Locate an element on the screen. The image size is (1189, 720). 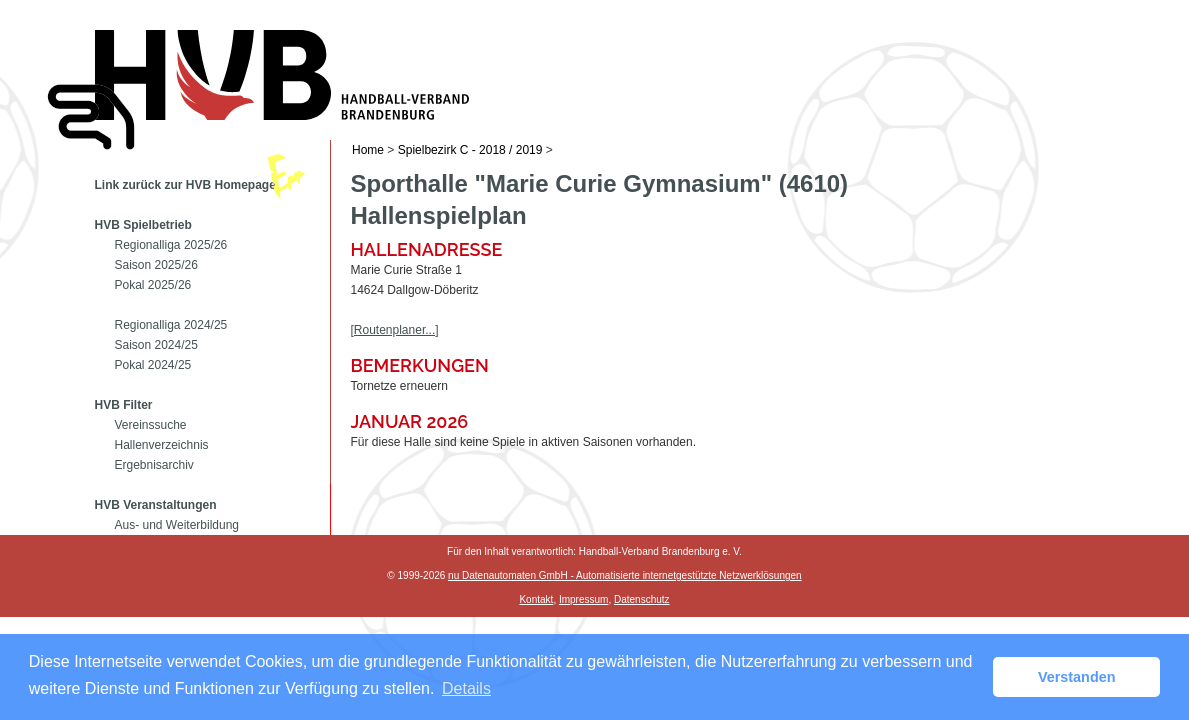
linode cloud hosting service logo is located at coordinates (286, 176).